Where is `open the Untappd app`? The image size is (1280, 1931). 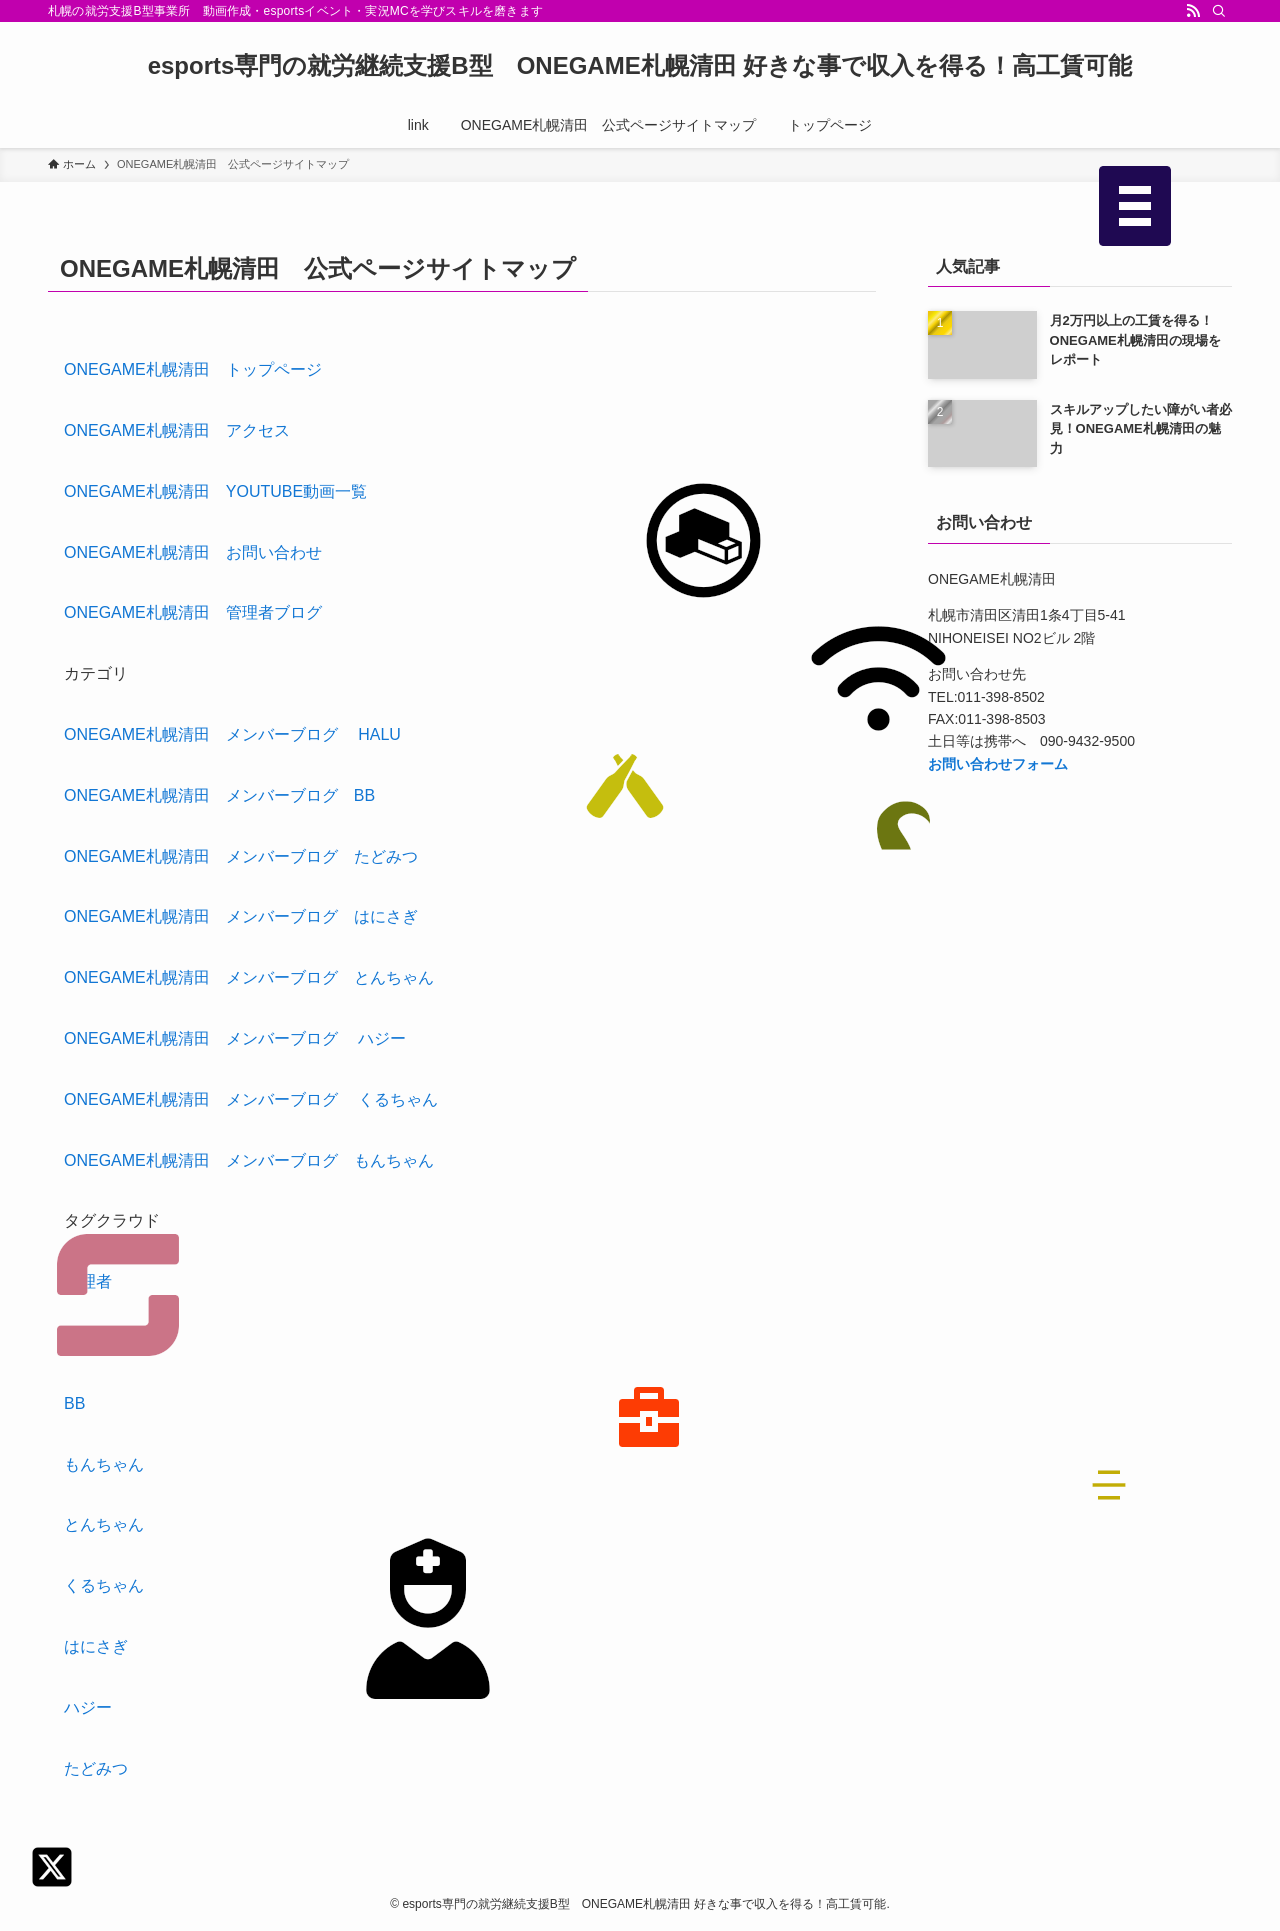 open the Untappd app is located at coordinates (625, 786).